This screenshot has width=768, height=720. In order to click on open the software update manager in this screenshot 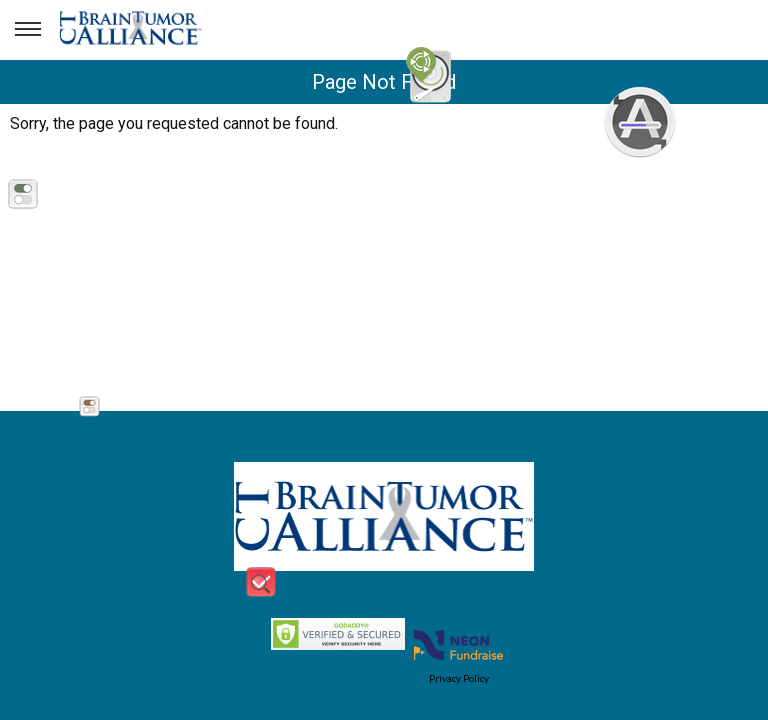, I will do `click(640, 122)`.